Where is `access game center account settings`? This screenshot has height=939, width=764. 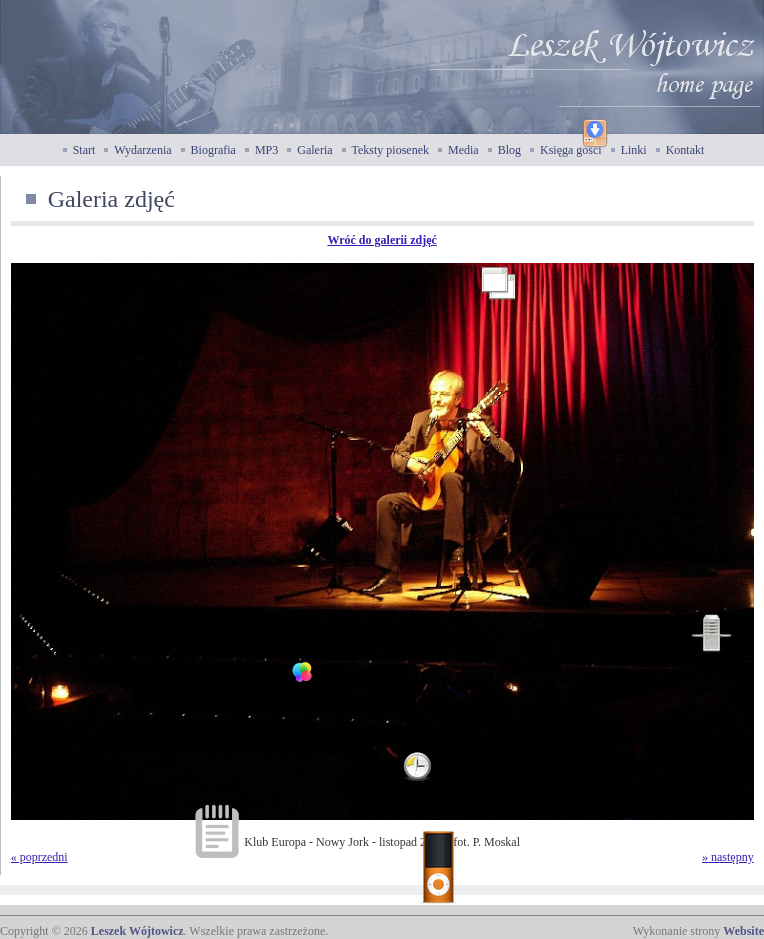
access game center account settings is located at coordinates (302, 672).